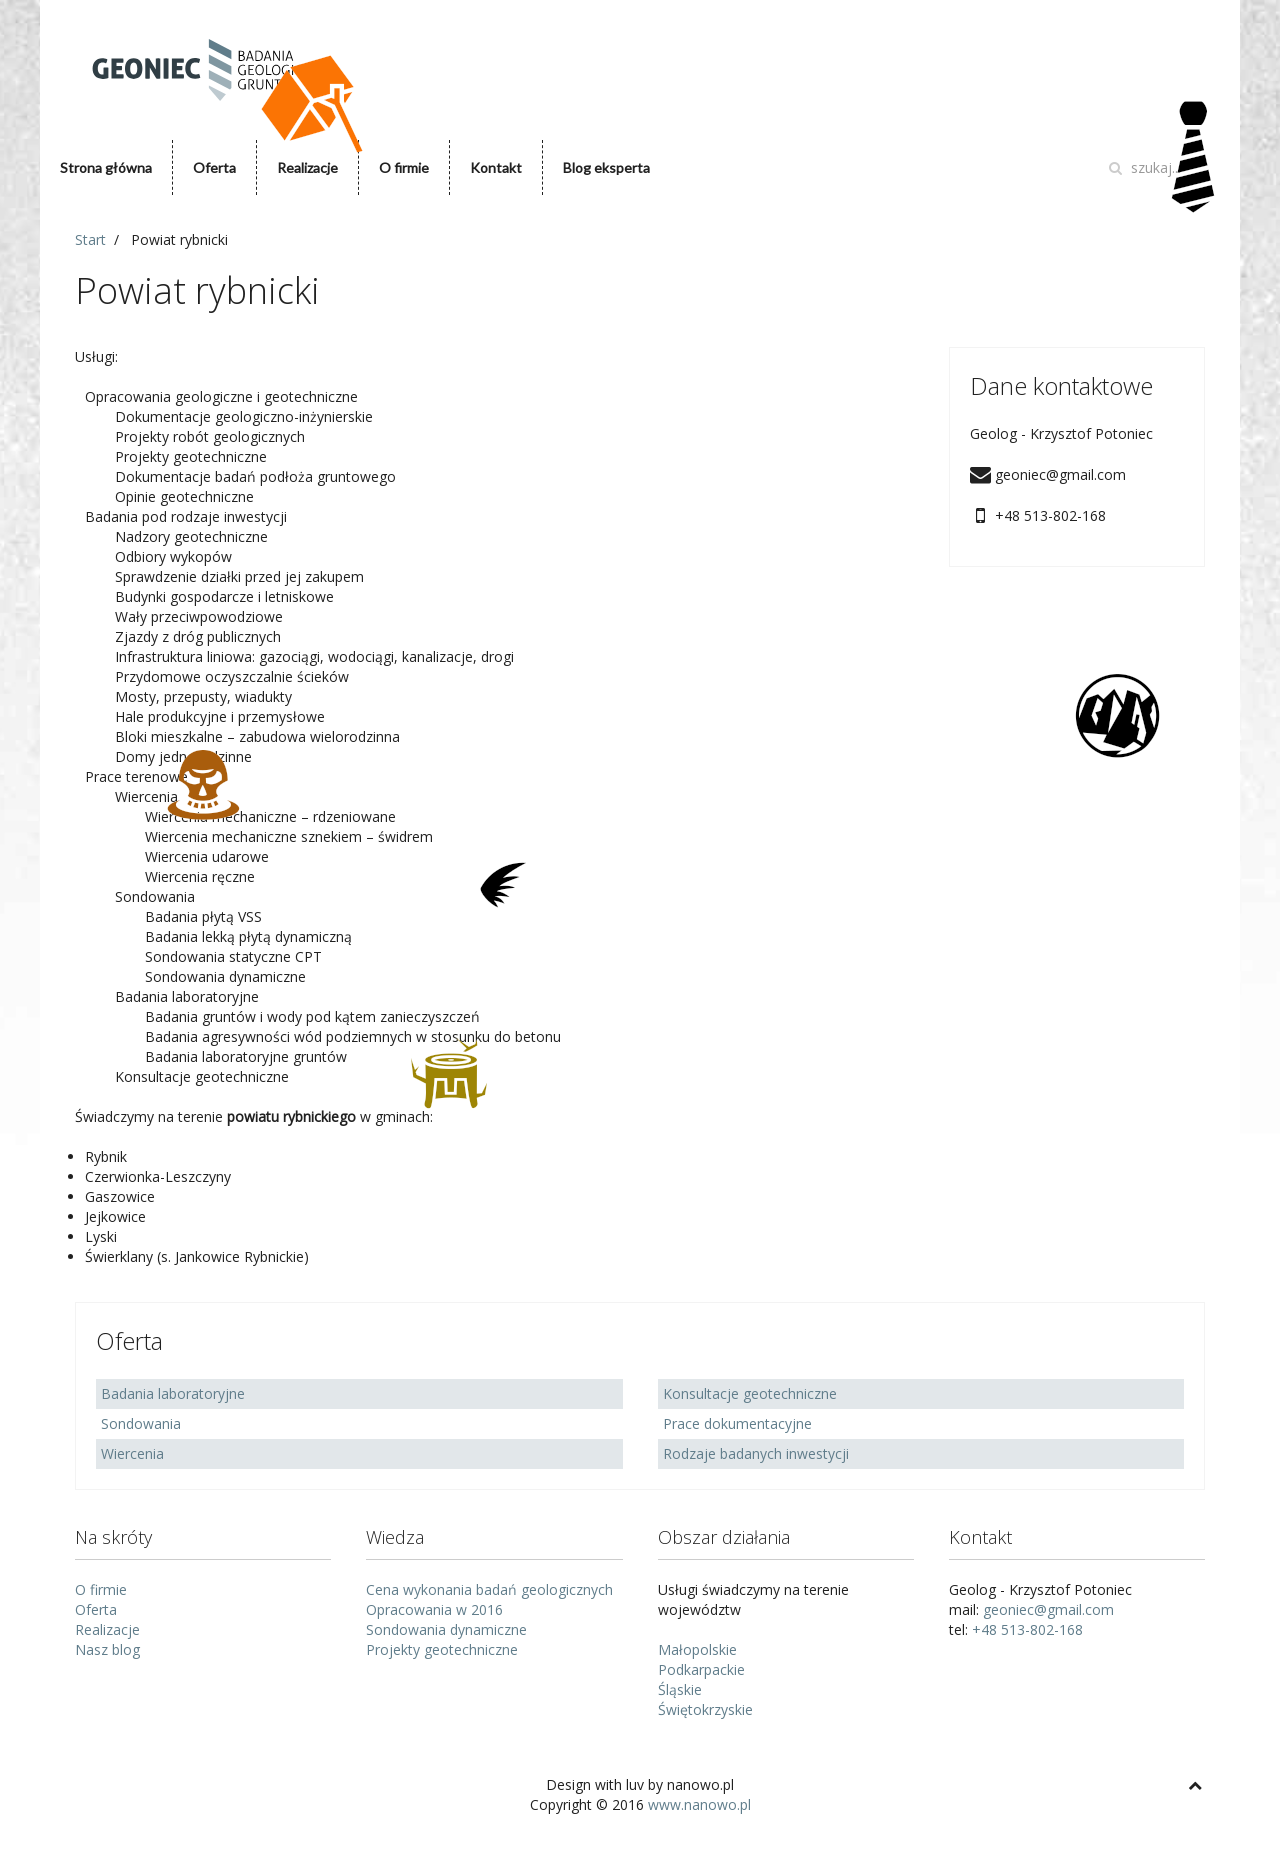 This screenshot has height=1850, width=1280. Describe the element at coordinates (1117, 715) in the screenshot. I see `indicates arctic or cold climate game environment` at that location.